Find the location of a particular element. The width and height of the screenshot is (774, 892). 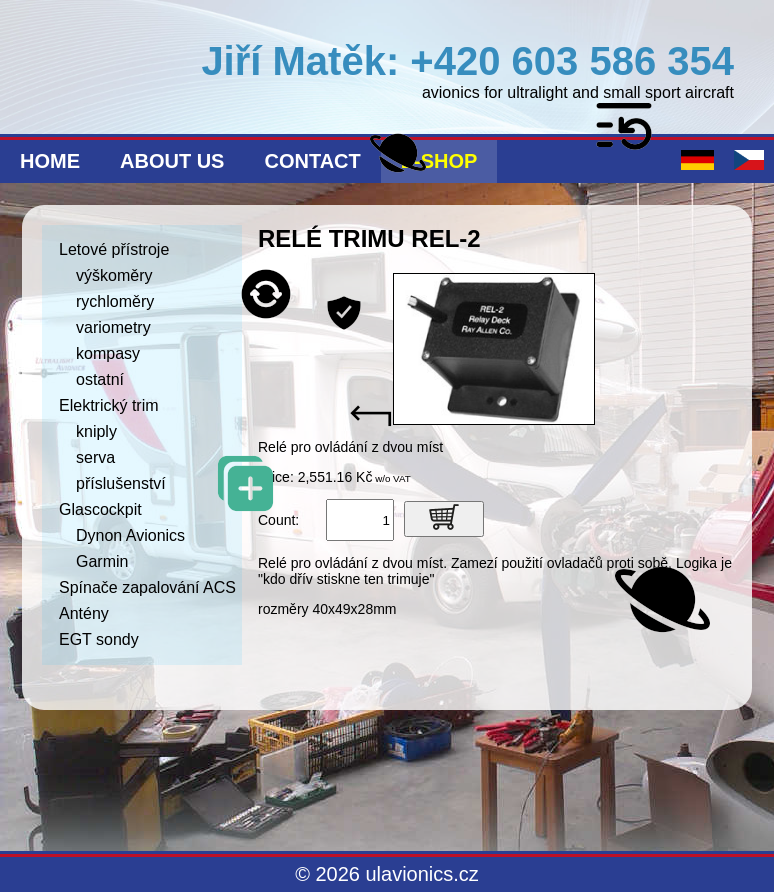

indicates security verification complete is located at coordinates (344, 313).